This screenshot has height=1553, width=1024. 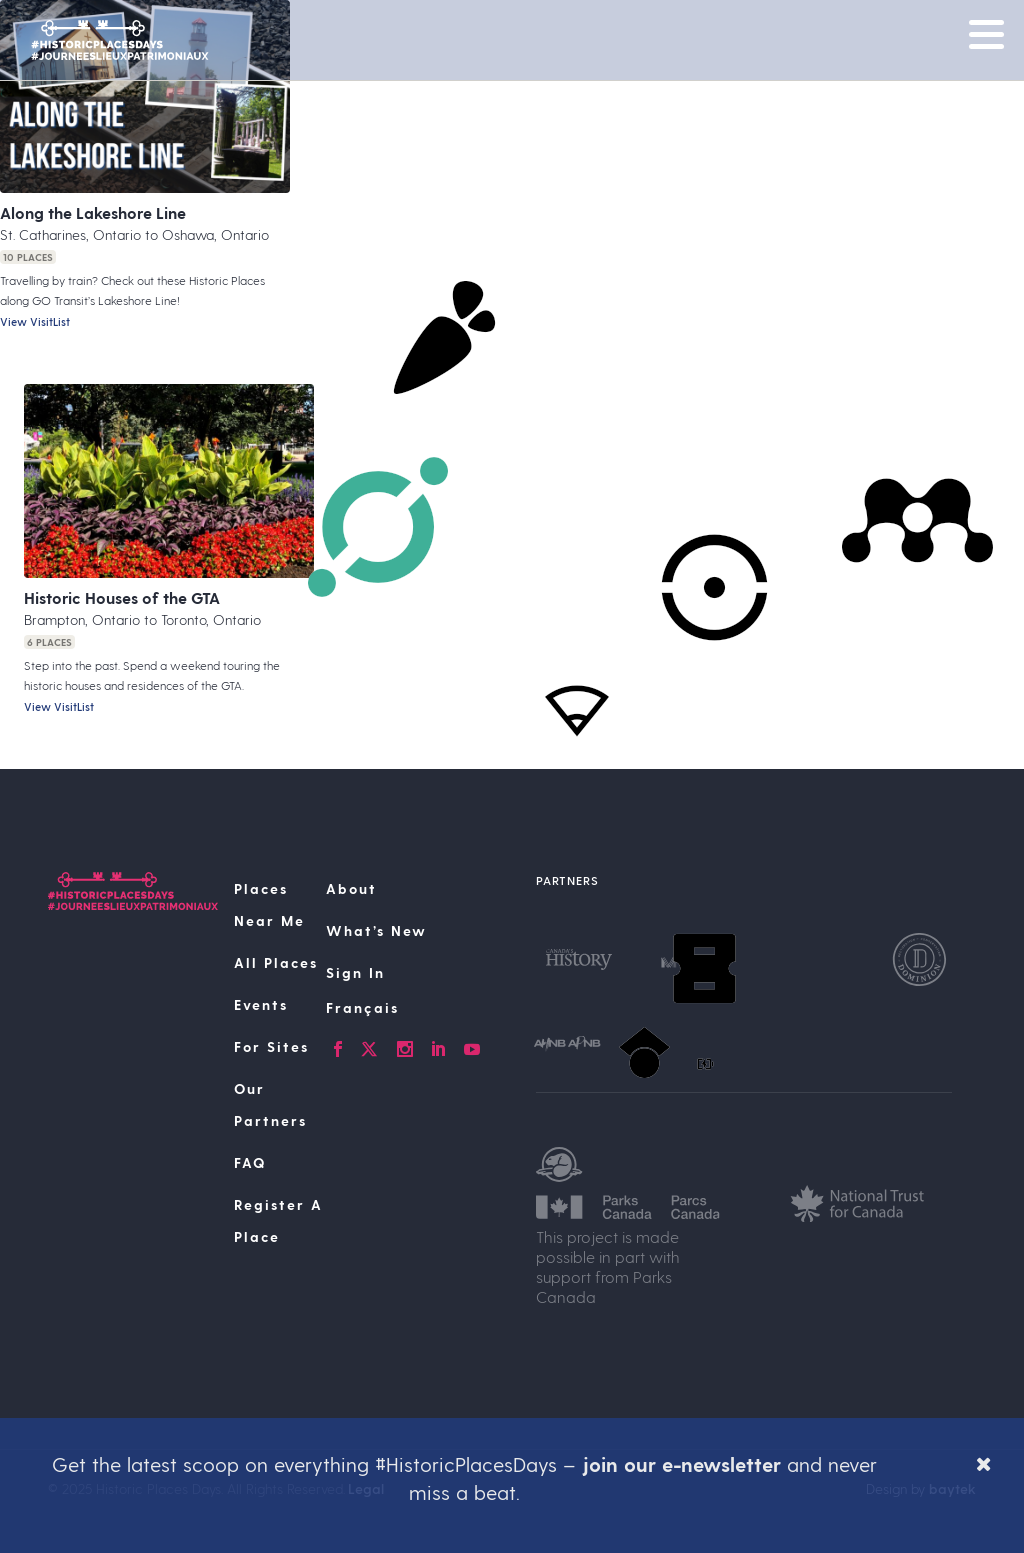 I want to click on open Google Scholar, so click(x=644, y=1052).